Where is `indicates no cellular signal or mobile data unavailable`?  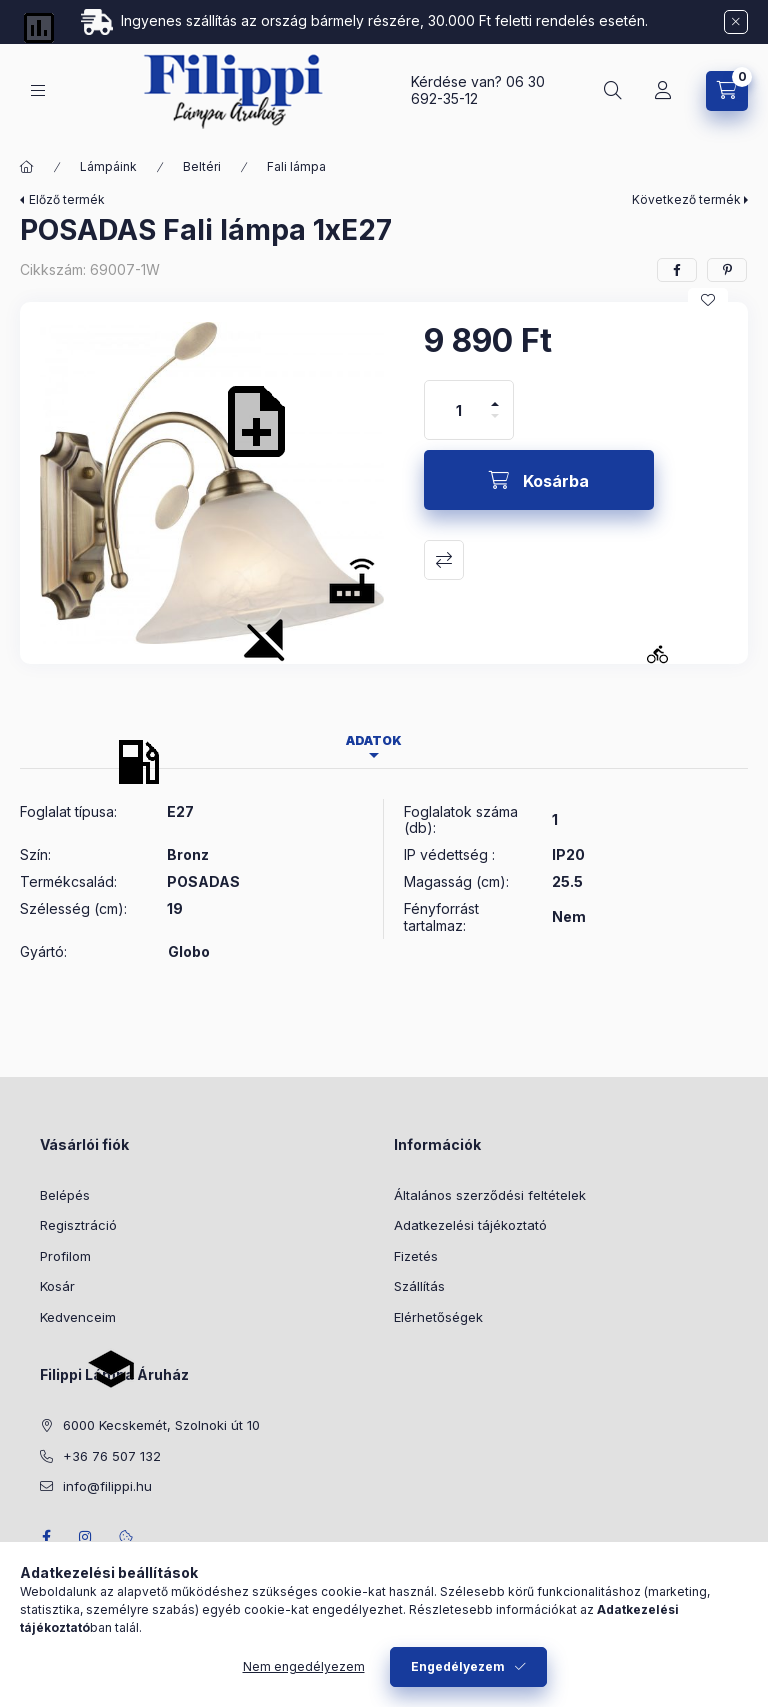 indicates no cellular signal or mobile data unavailable is located at coordinates (264, 639).